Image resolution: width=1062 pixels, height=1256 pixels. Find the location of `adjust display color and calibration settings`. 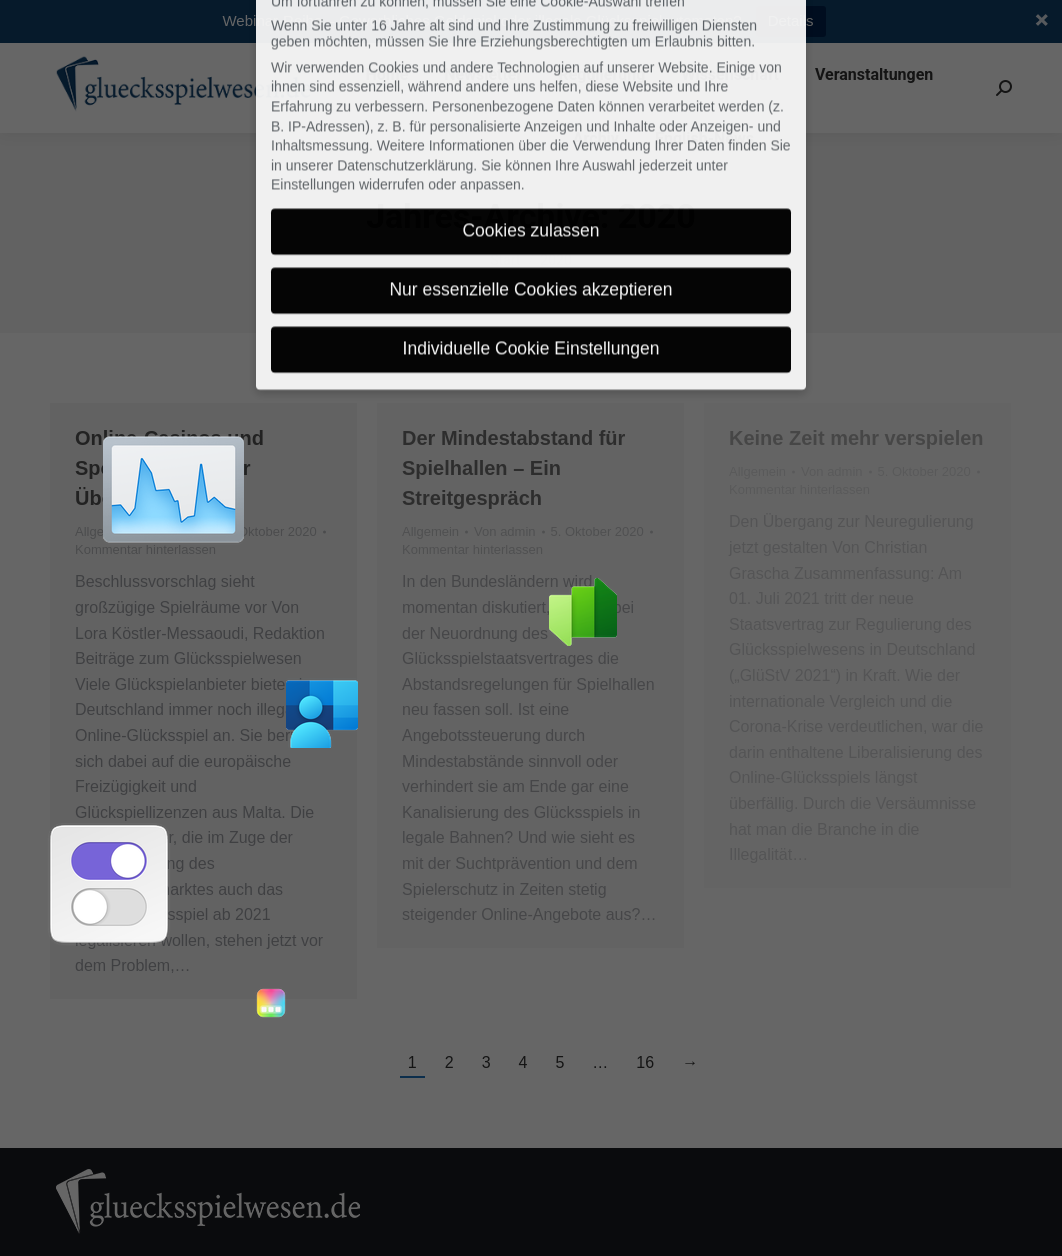

adjust display color and calibration settings is located at coordinates (271, 1003).